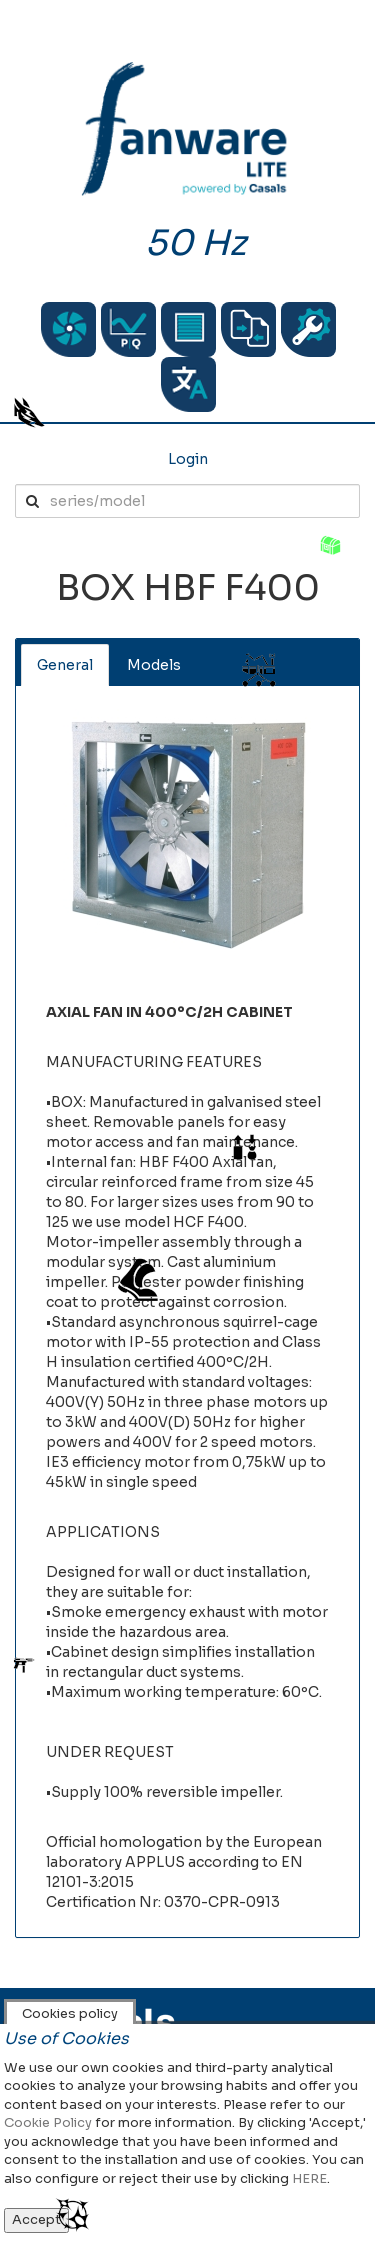 The width and height of the screenshot is (375, 2258). What do you see at coordinates (259, 670) in the screenshot?
I see `view mars rover mission details` at bounding box center [259, 670].